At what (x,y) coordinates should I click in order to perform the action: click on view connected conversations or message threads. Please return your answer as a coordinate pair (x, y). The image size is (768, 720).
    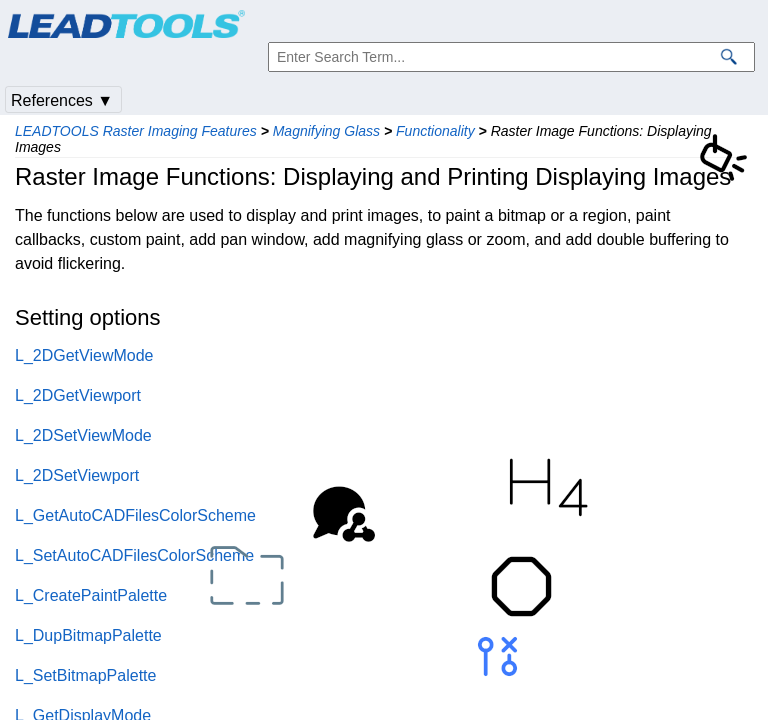
    Looking at the image, I should click on (342, 512).